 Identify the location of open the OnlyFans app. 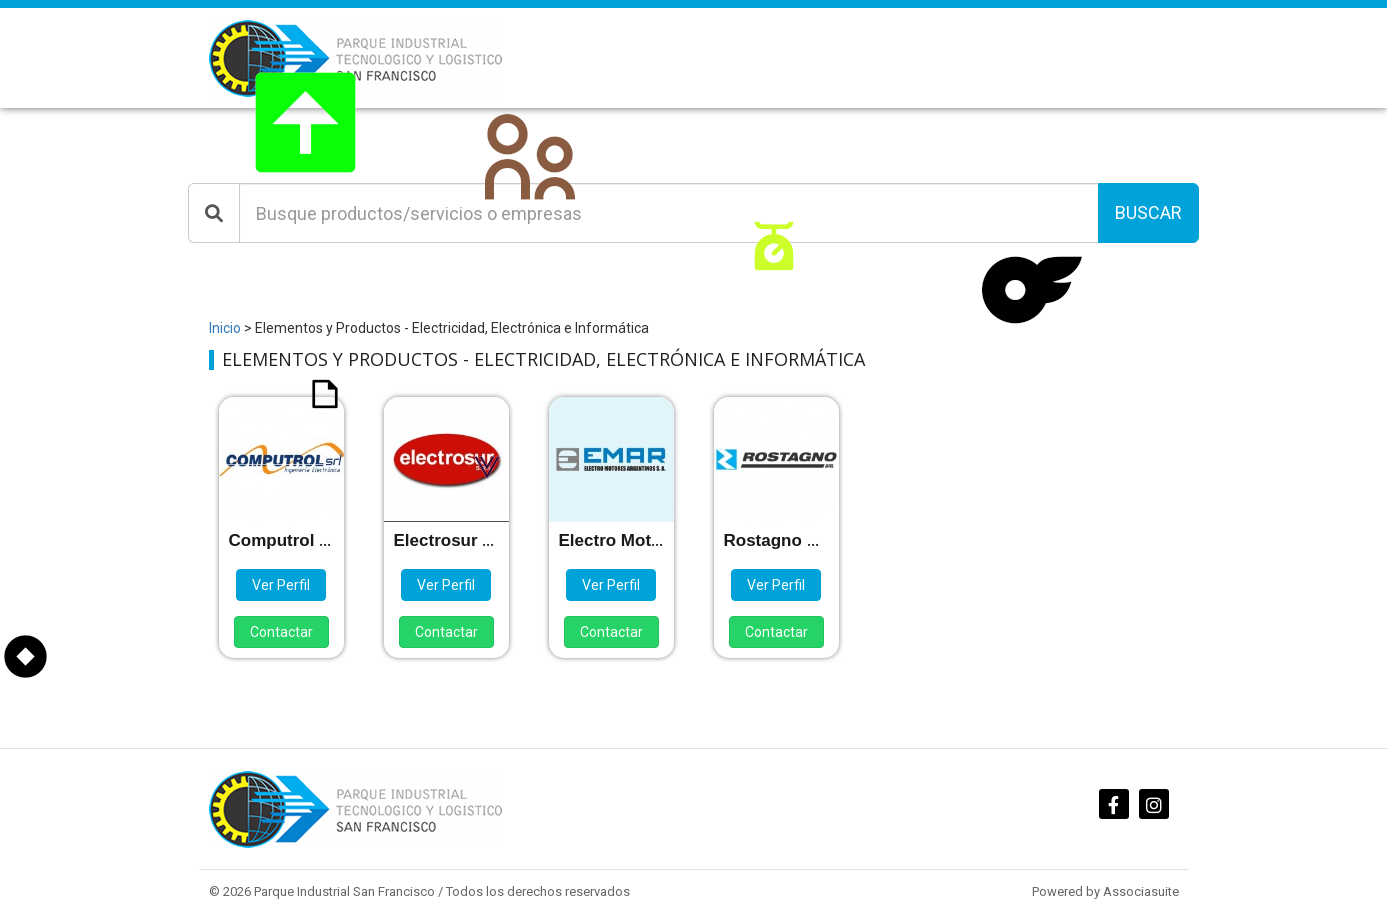
(1032, 290).